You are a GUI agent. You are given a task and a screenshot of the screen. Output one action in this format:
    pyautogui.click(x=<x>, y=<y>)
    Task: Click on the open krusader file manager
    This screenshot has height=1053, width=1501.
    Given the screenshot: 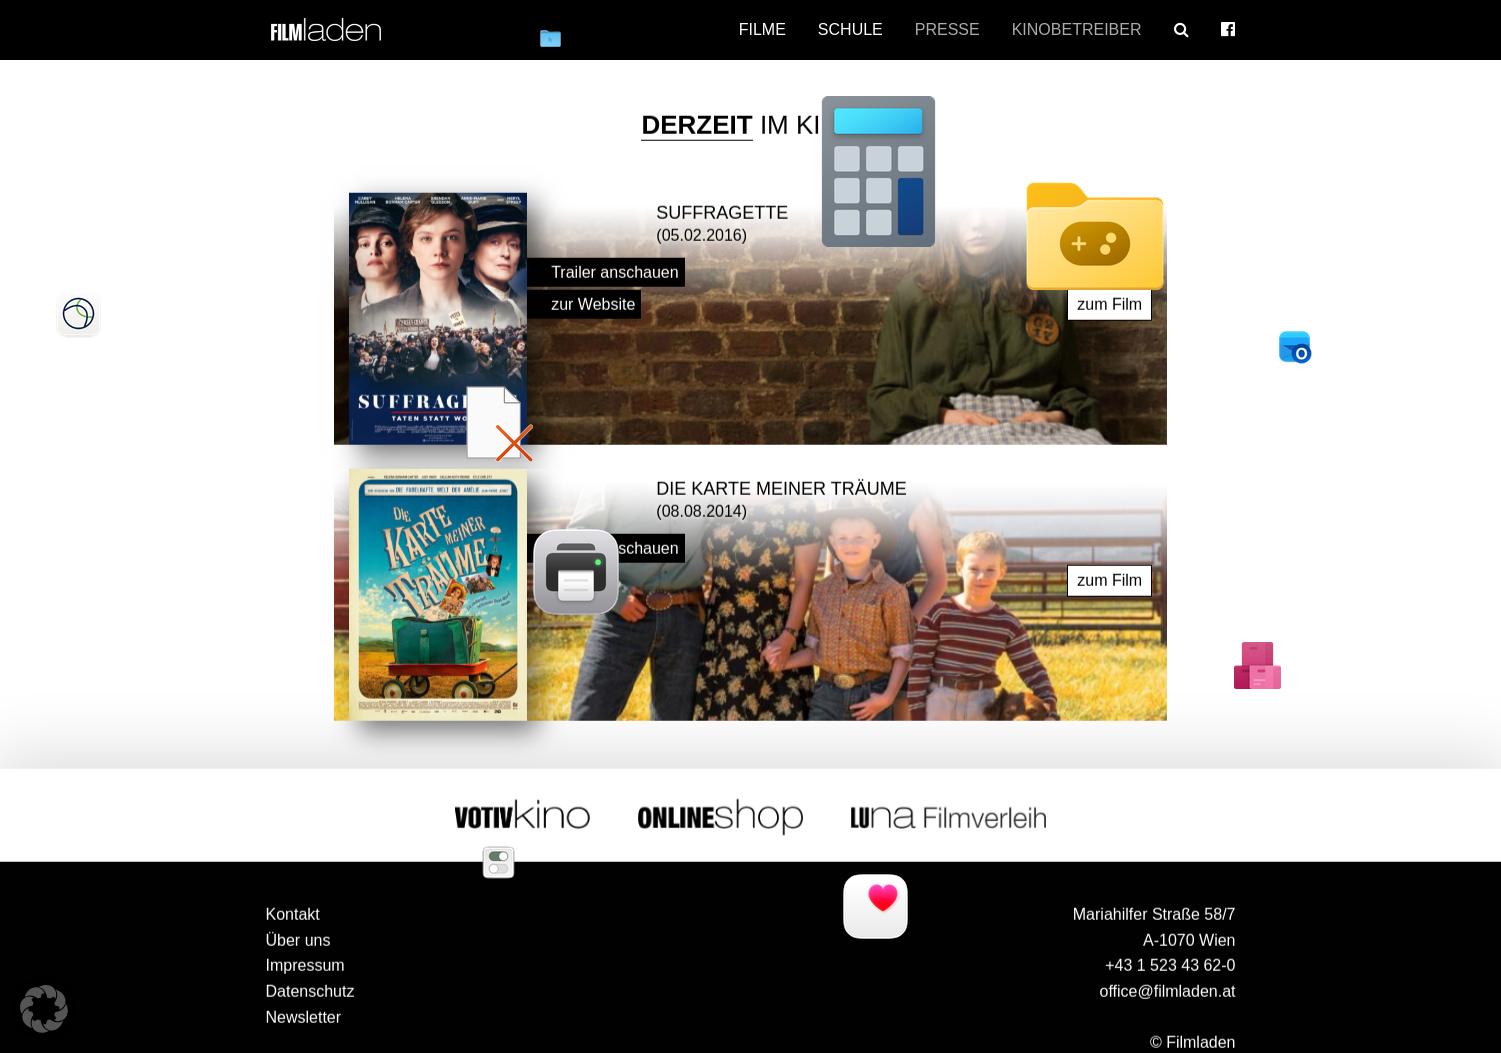 What is the action you would take?
    pyautogui.click(x=550, y=38)
    